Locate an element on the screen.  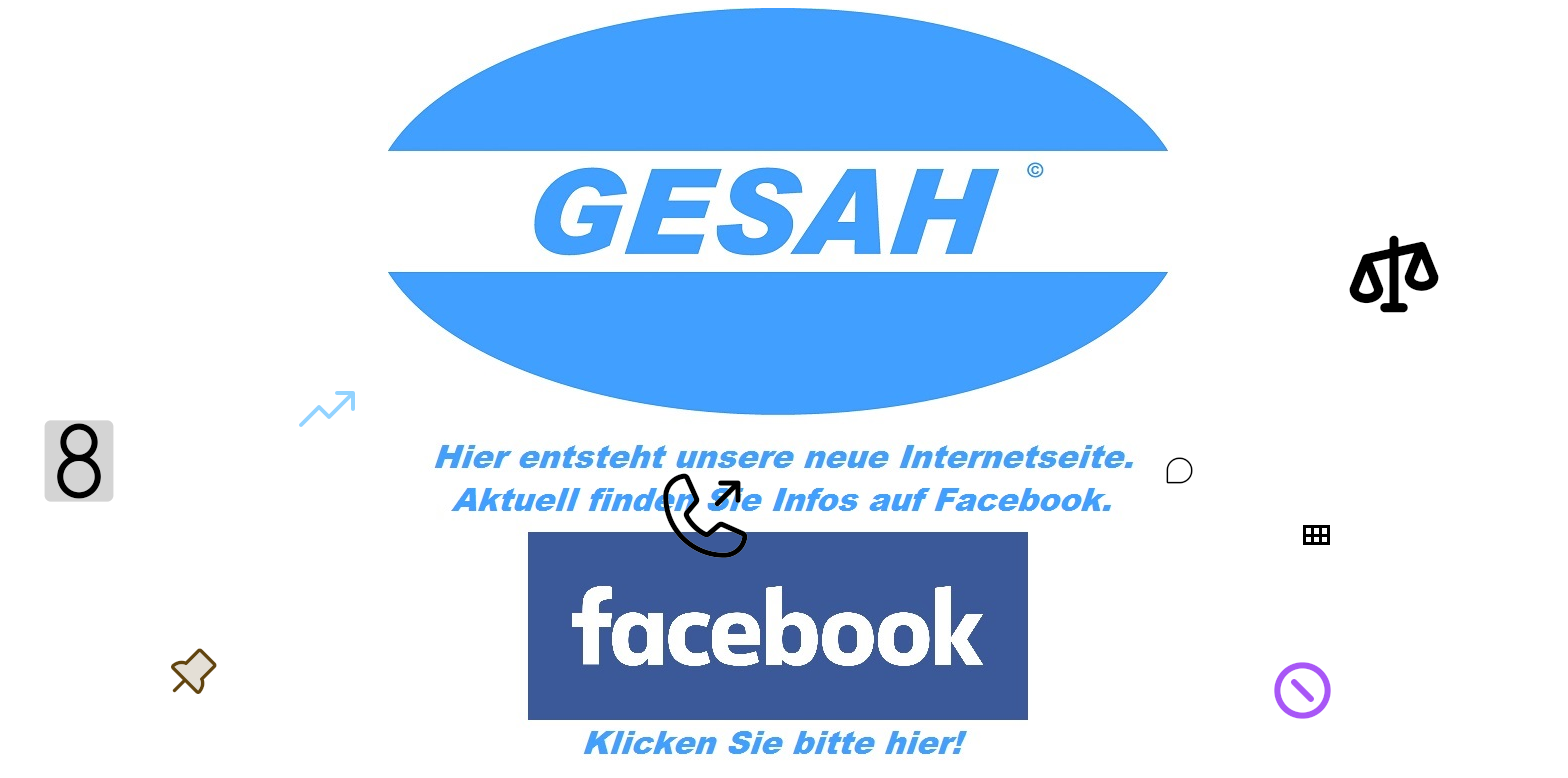
switch to grid view is located at coordinates (1316, 536).